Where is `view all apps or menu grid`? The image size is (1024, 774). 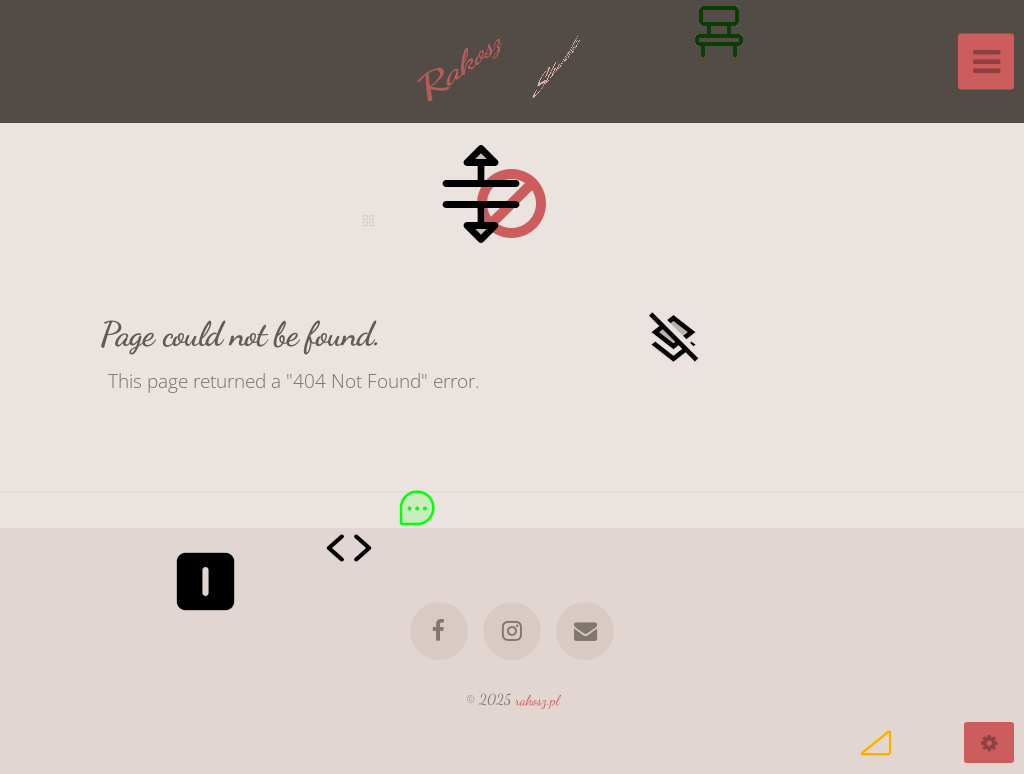
view all apps or menu grid is located at coordinates (368, 220).